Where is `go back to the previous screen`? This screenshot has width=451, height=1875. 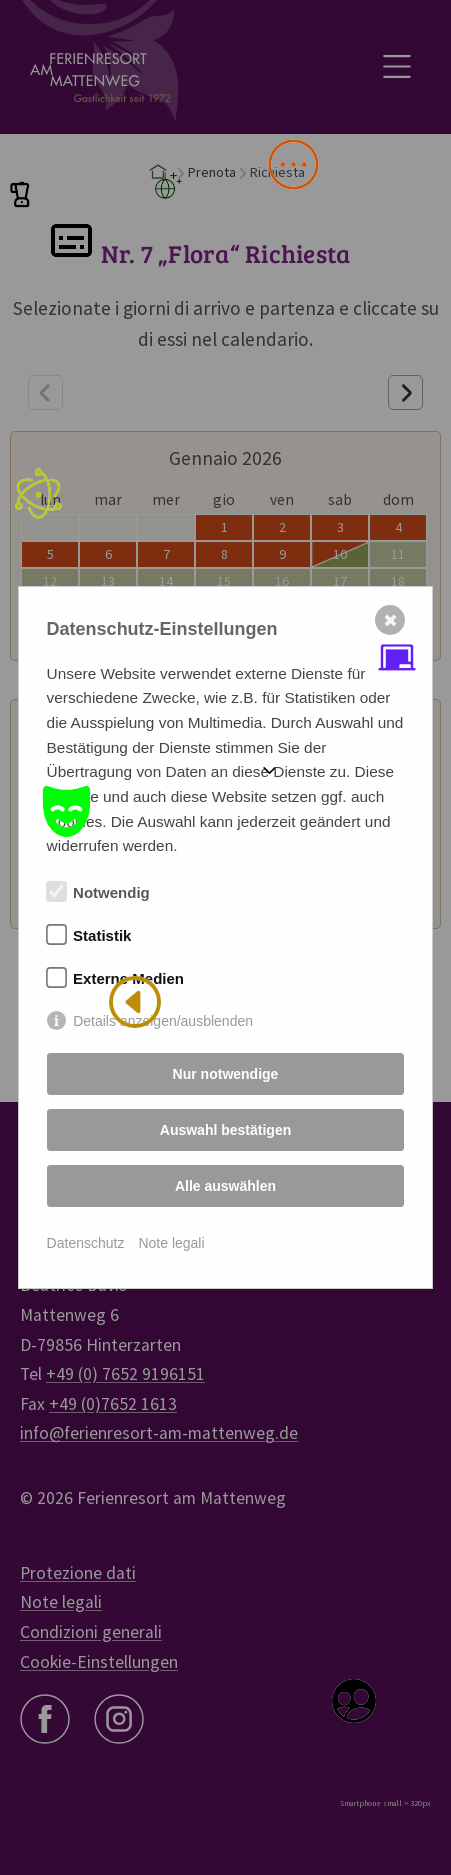
go back to the previous screen is located at coordinates (135, 1002).